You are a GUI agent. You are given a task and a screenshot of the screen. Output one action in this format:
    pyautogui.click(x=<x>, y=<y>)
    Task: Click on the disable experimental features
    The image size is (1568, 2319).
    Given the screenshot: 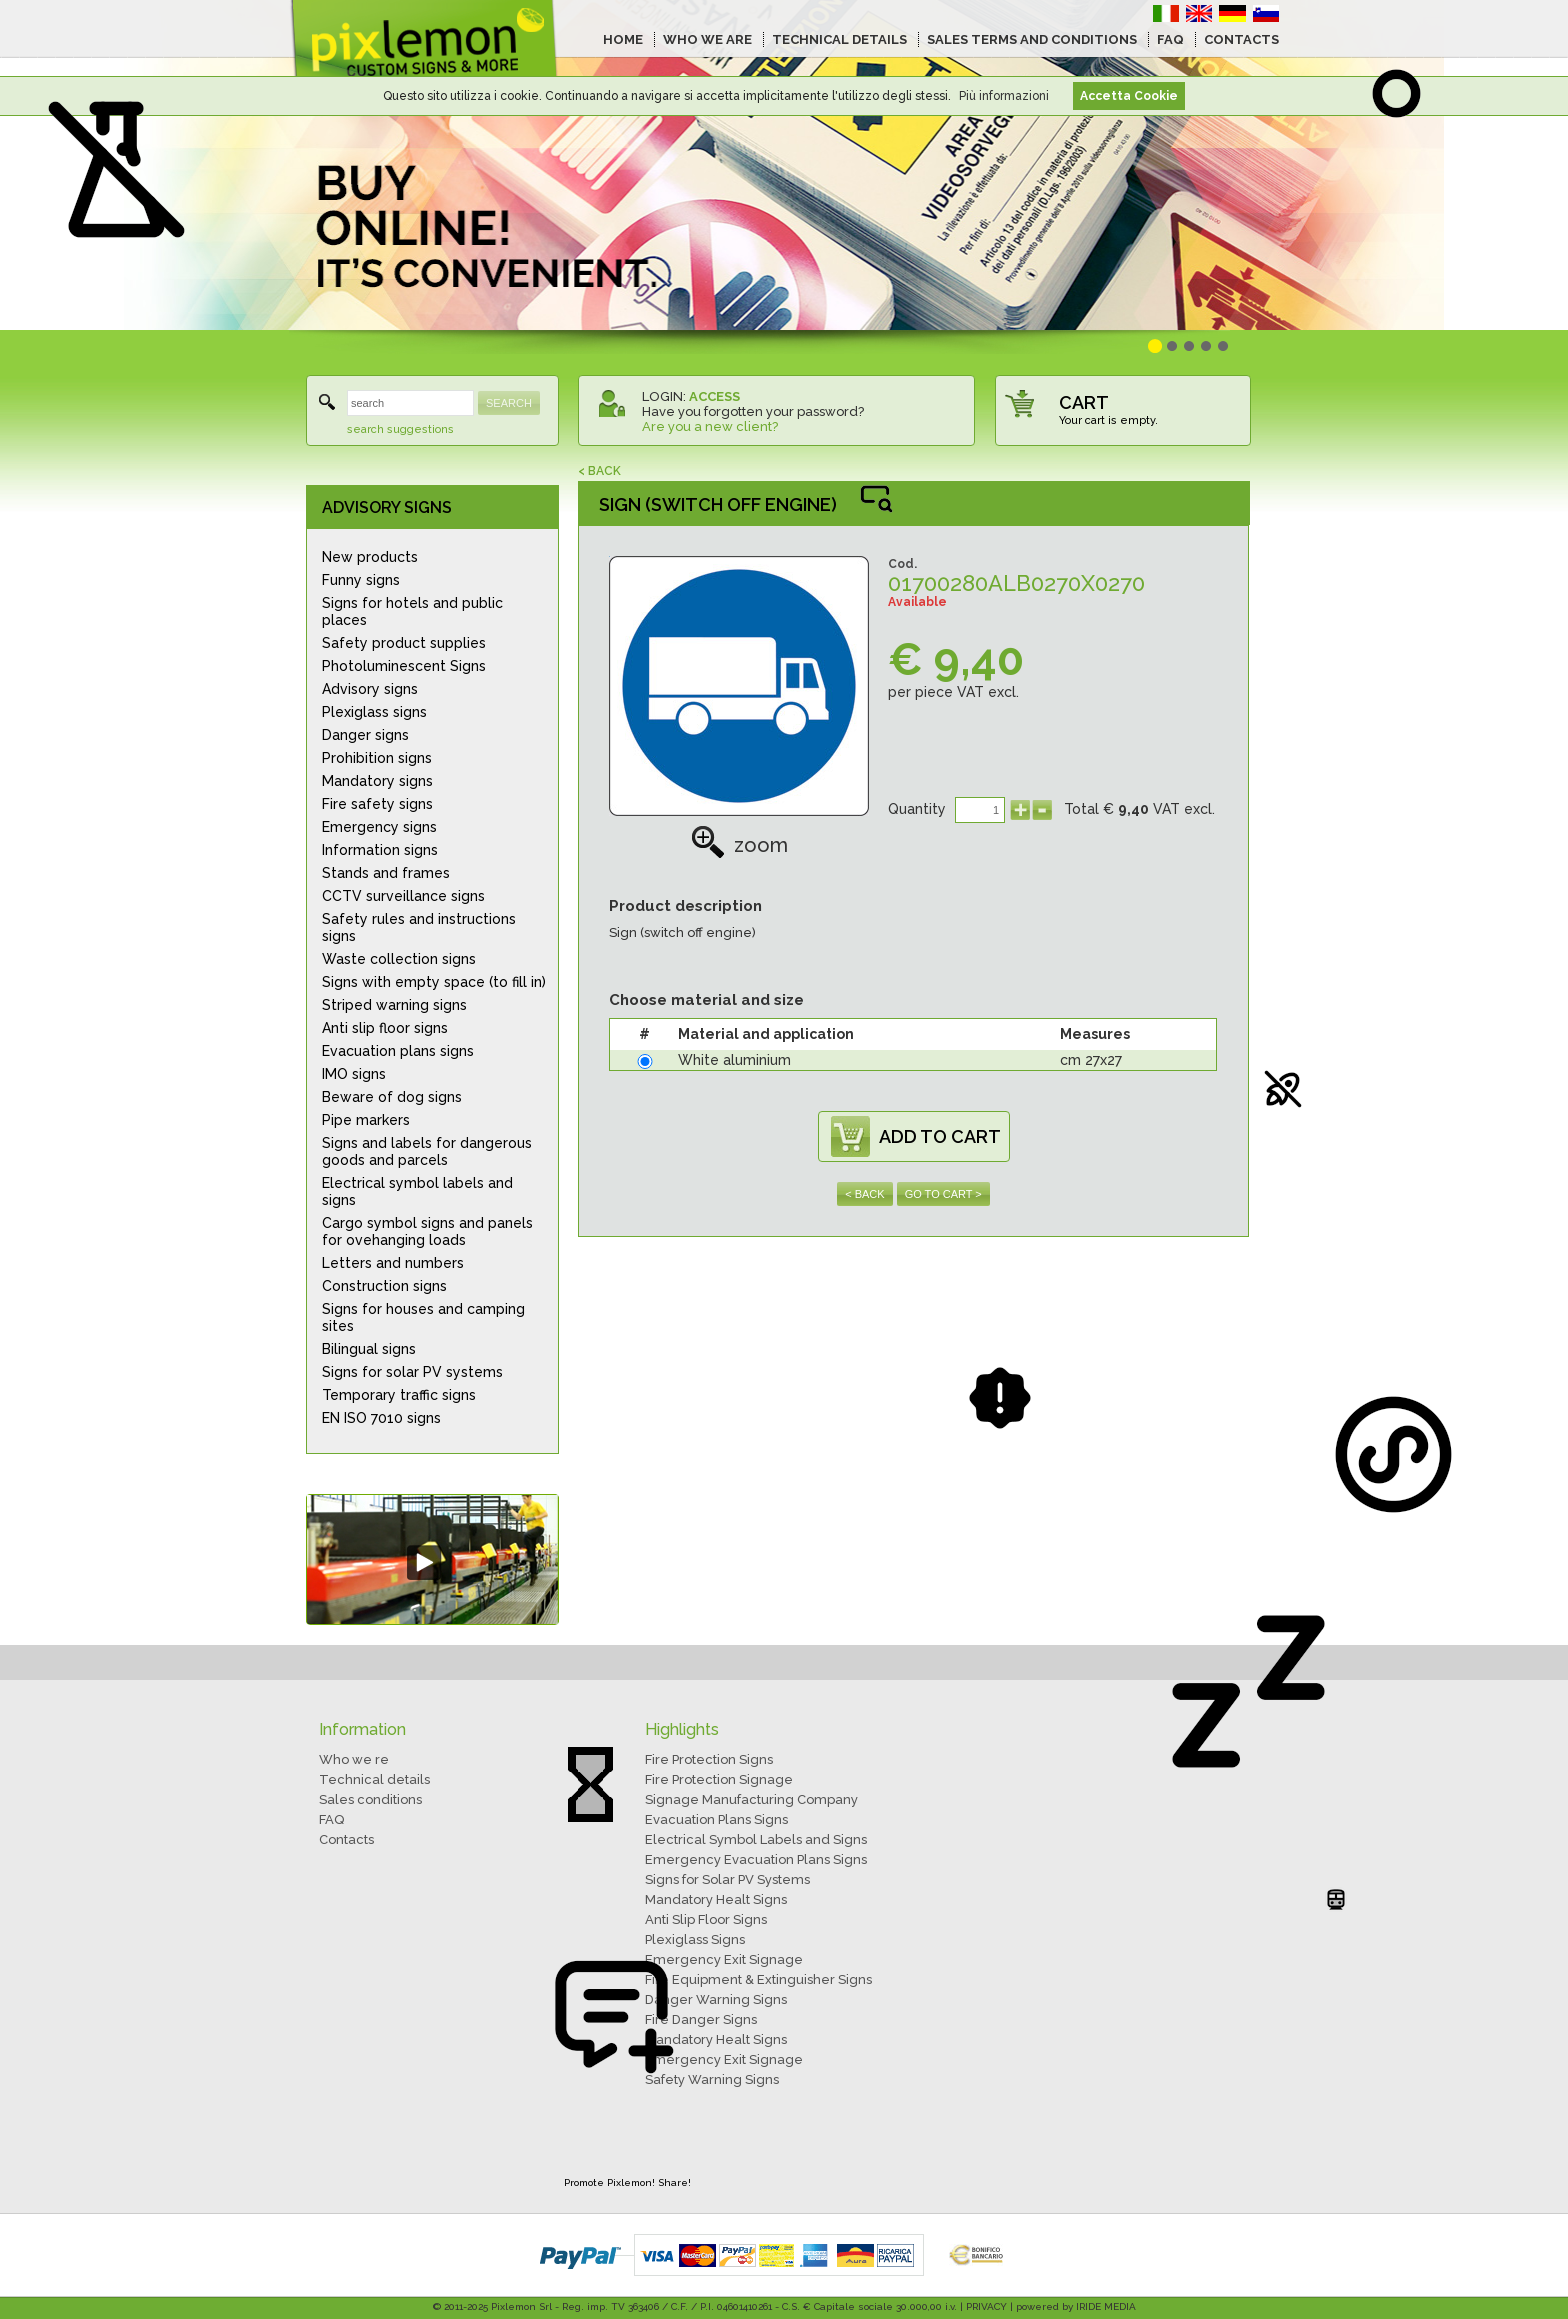 What is the action you would take?
    pyautogui.click(x=116, y=169)
    